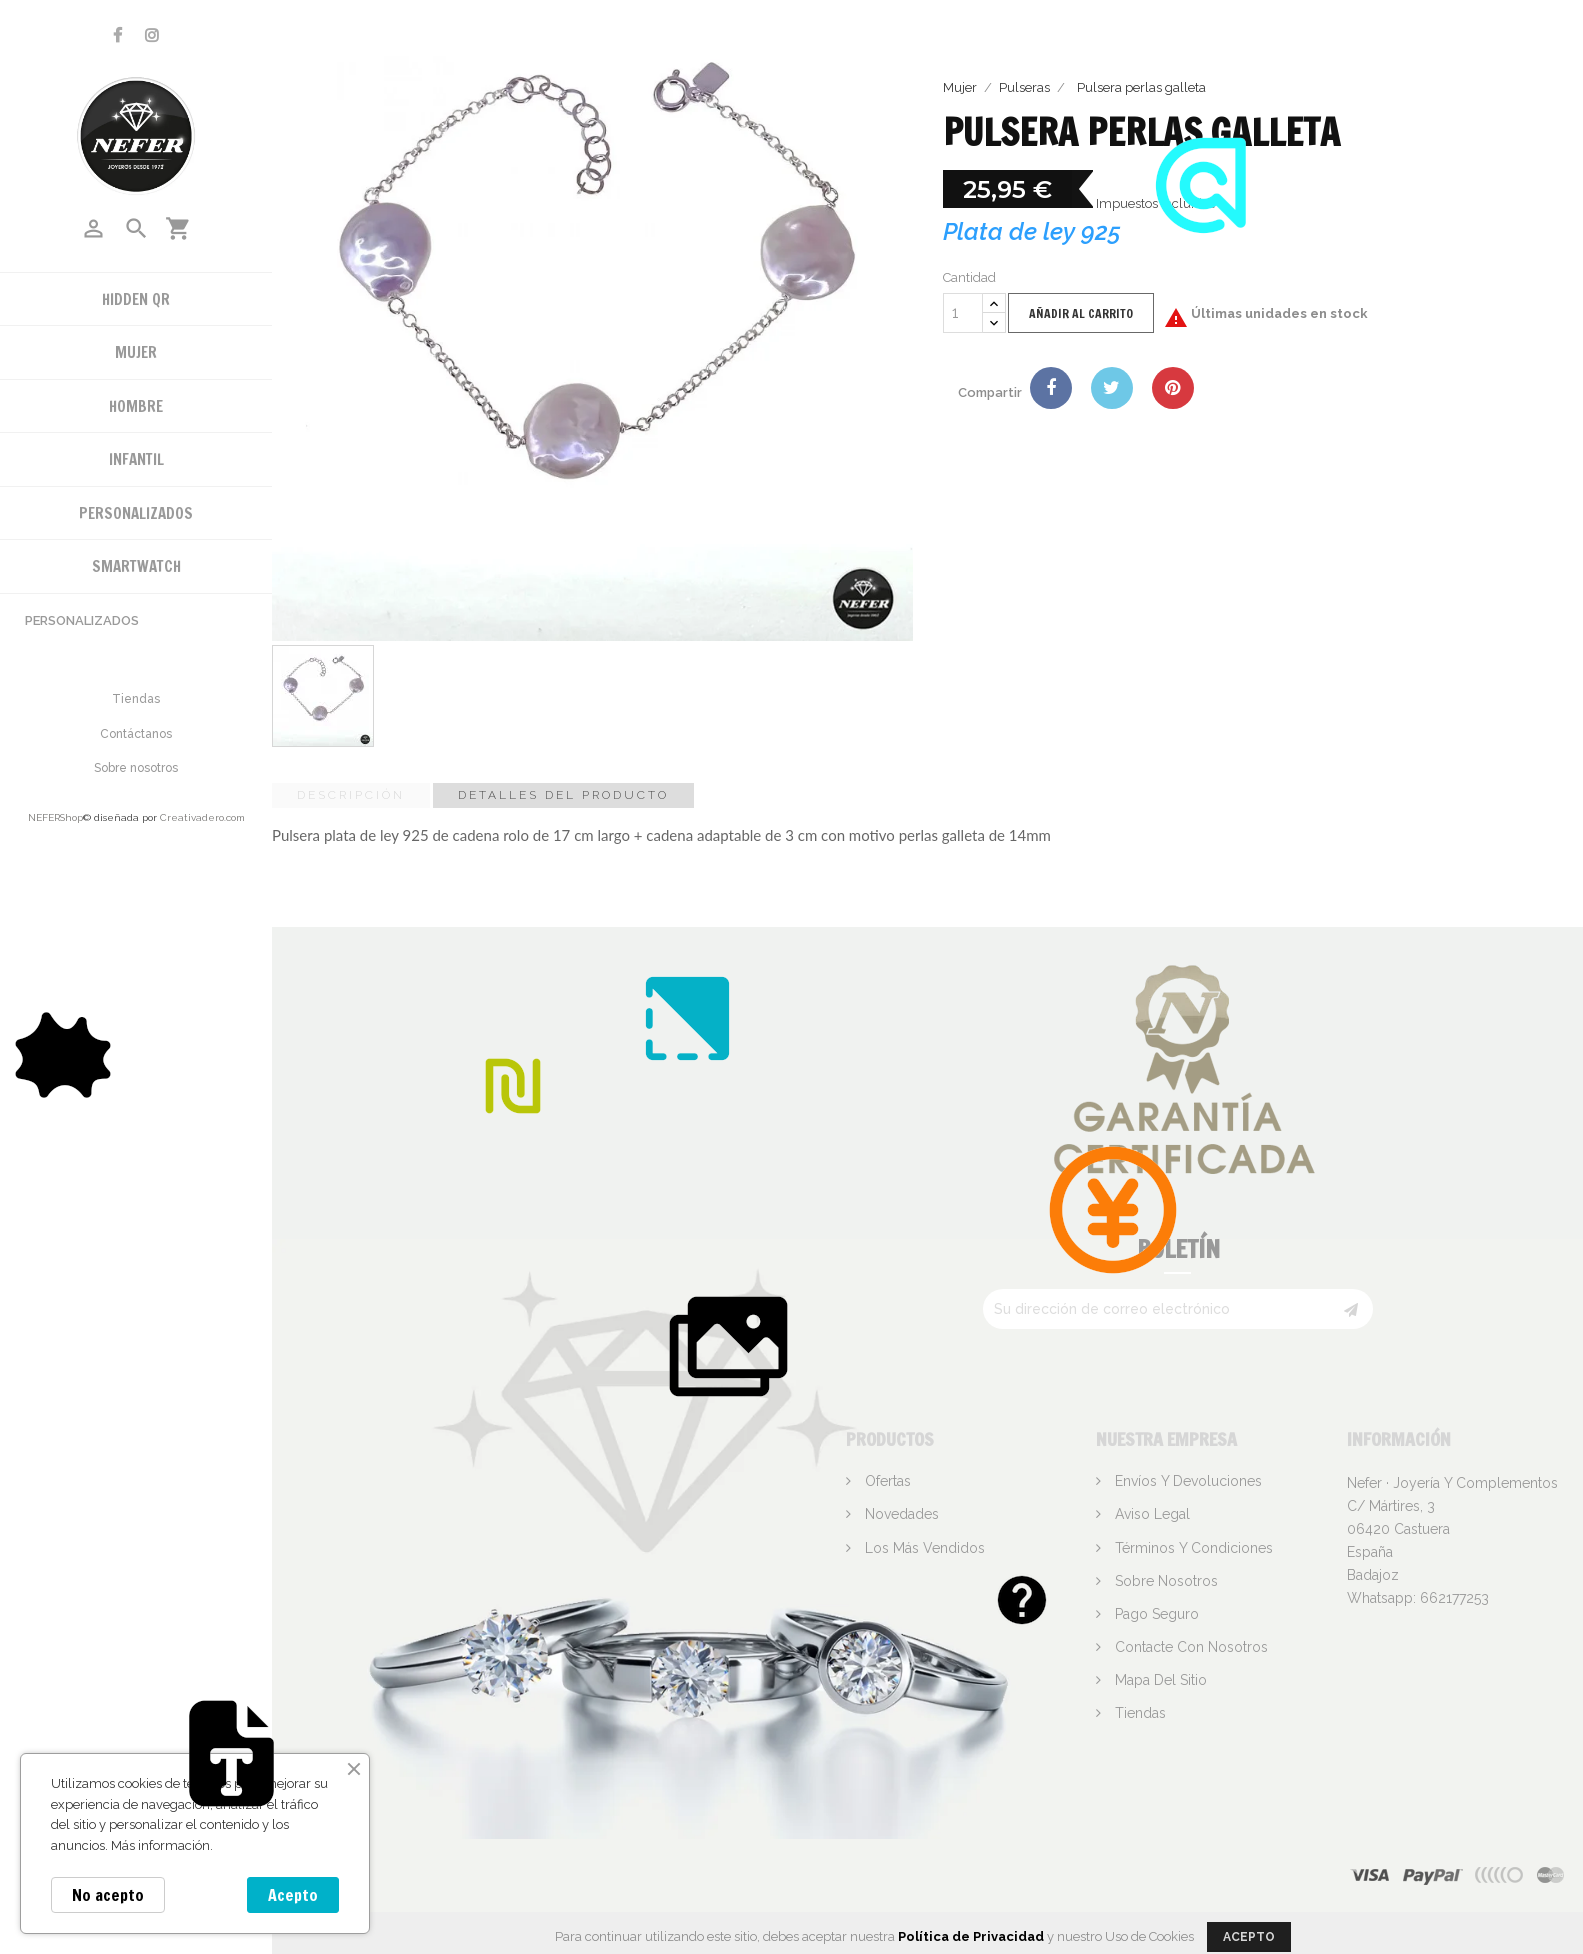 The image size is (1583, 1954). I want to click on invert current selection, so click(687, 1018).